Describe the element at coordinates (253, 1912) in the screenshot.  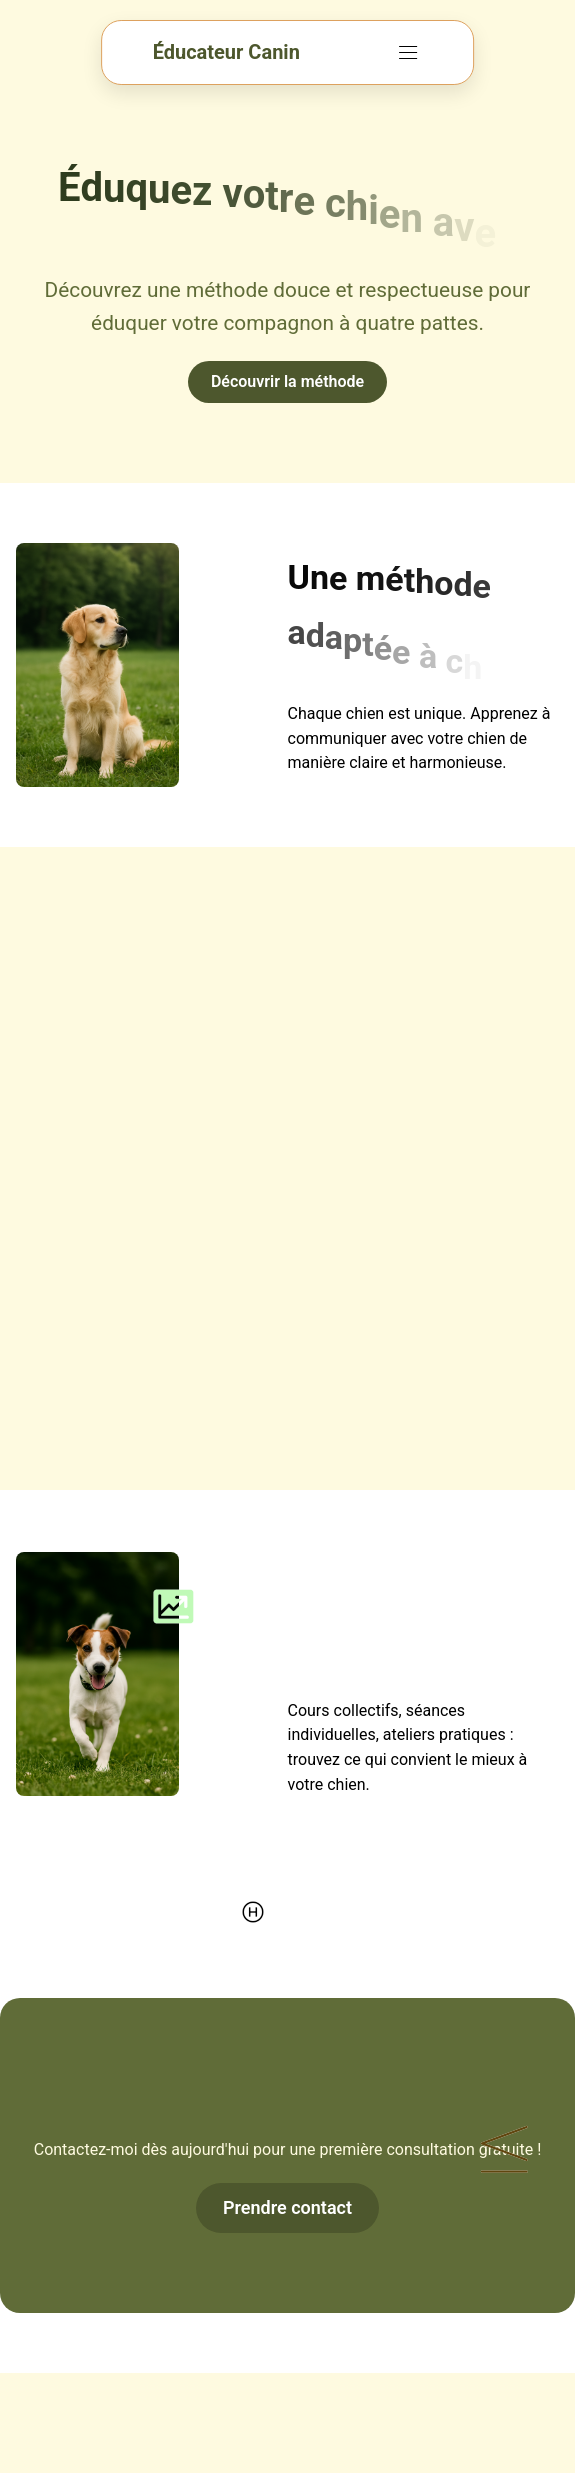
I see `hospital or helipad location marker` at that location.